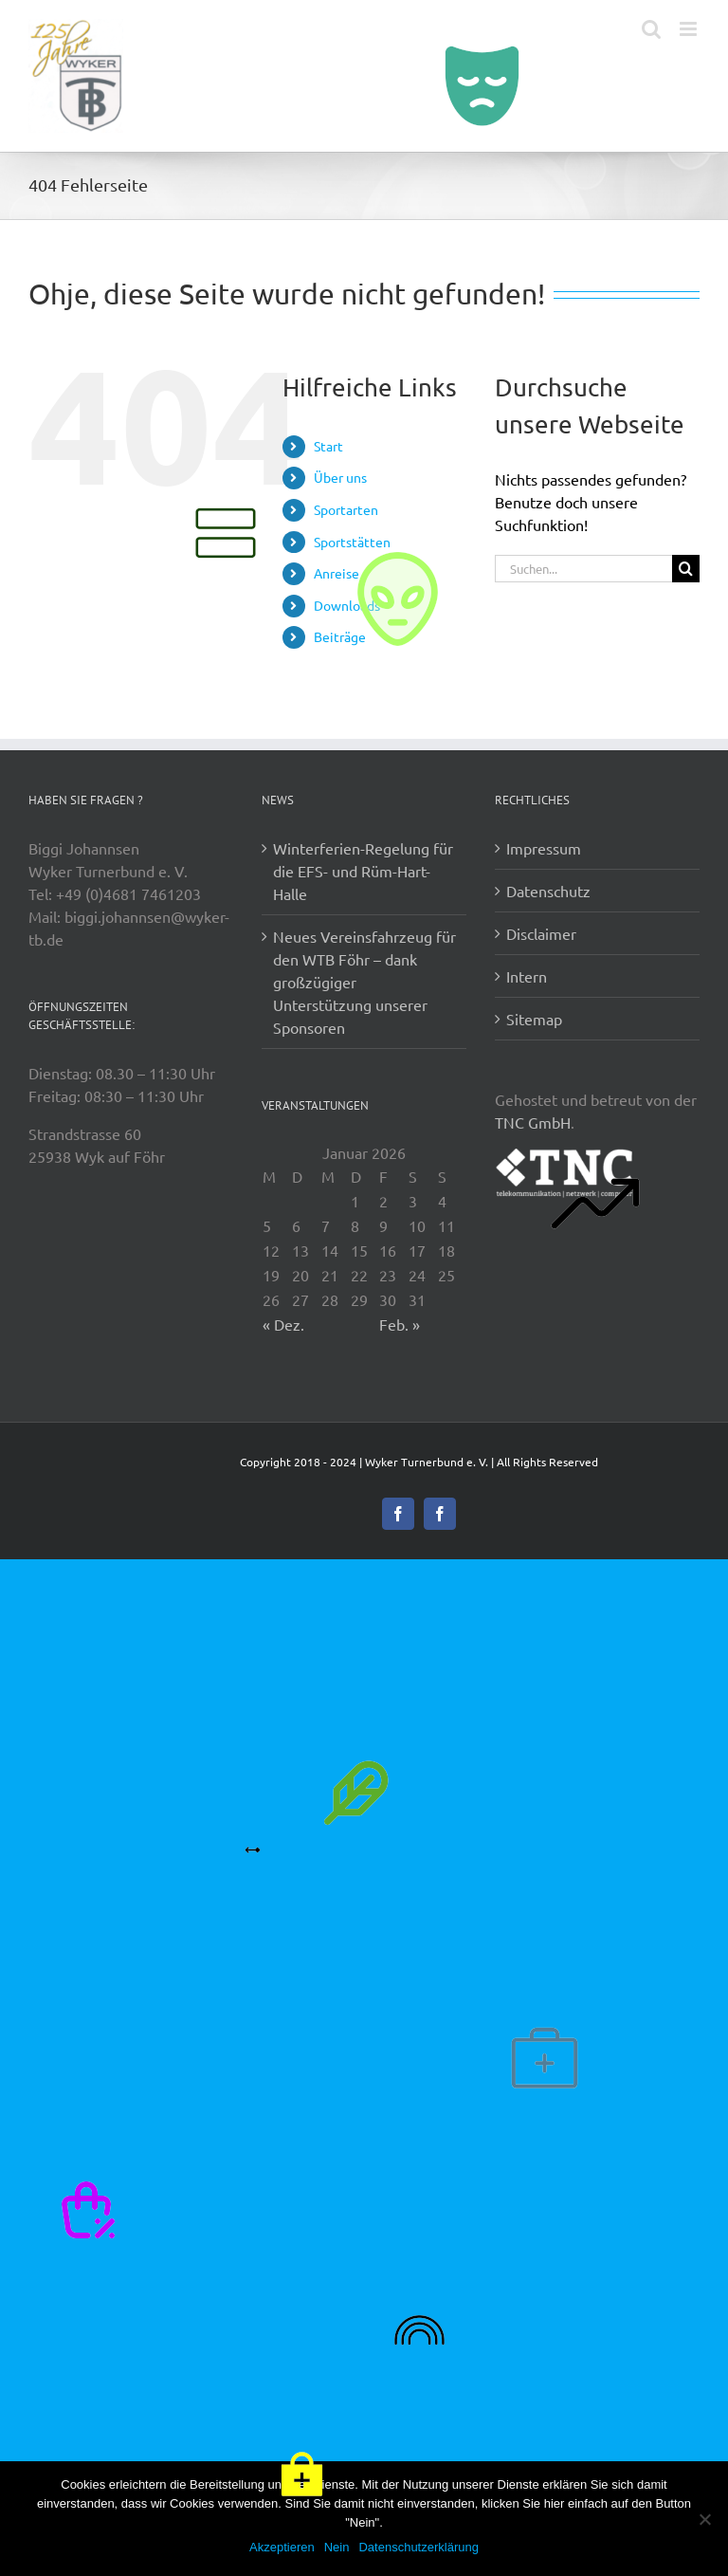 This screenshot has width=728, height=2576. Describe the element at coordinates (482, 83) in the screenshot. I see `indicates sad or negative mood/emotion` at that location.